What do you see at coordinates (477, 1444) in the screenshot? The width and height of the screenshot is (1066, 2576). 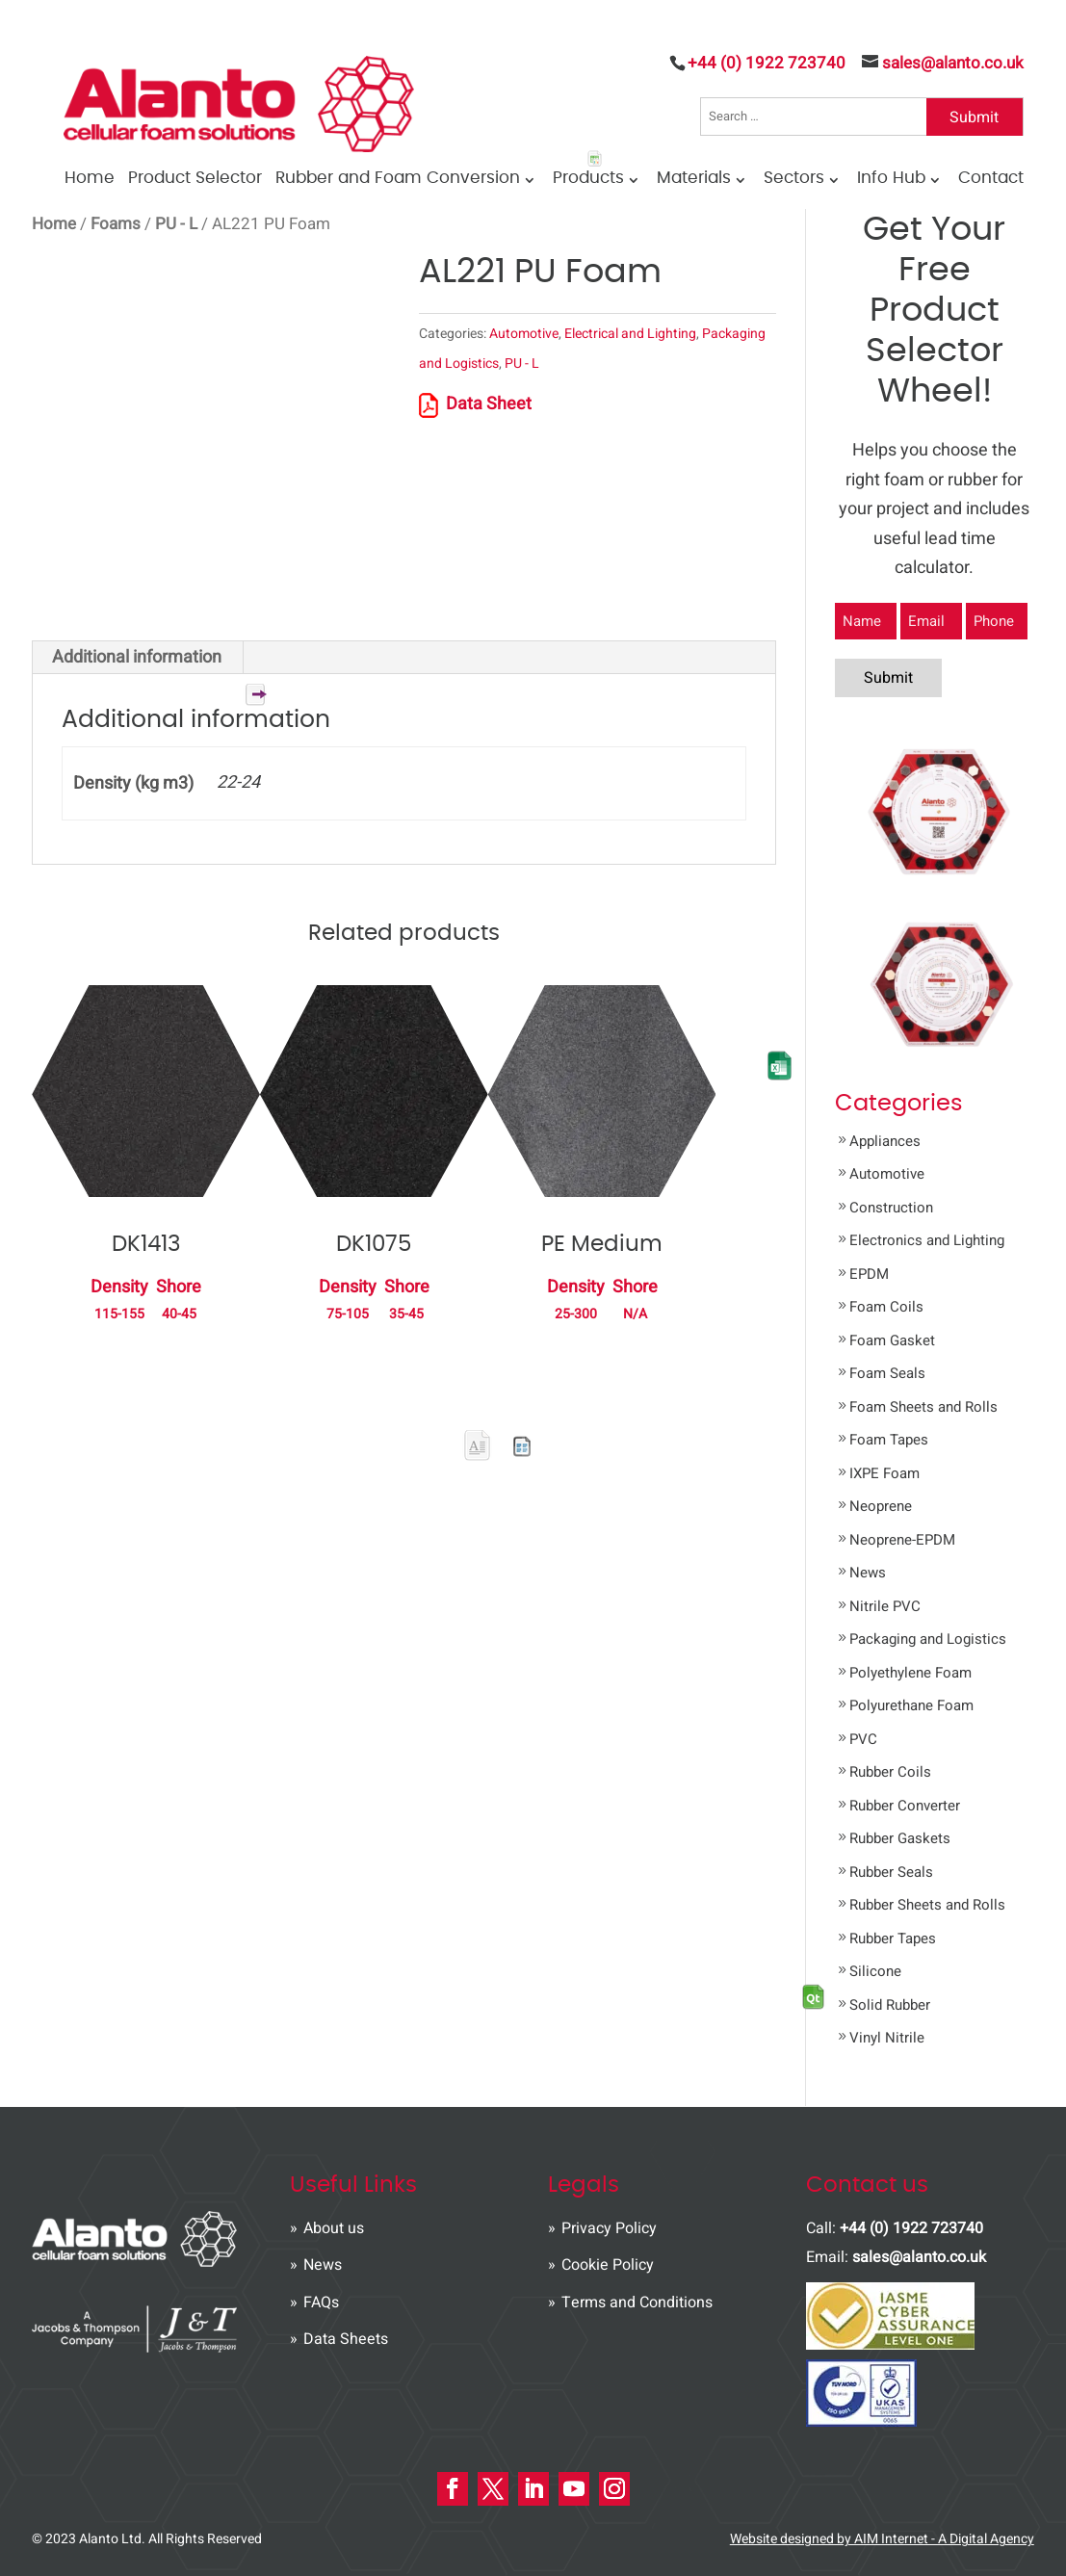 I see `open a rich text format document` at bounding box center [477, 1444].